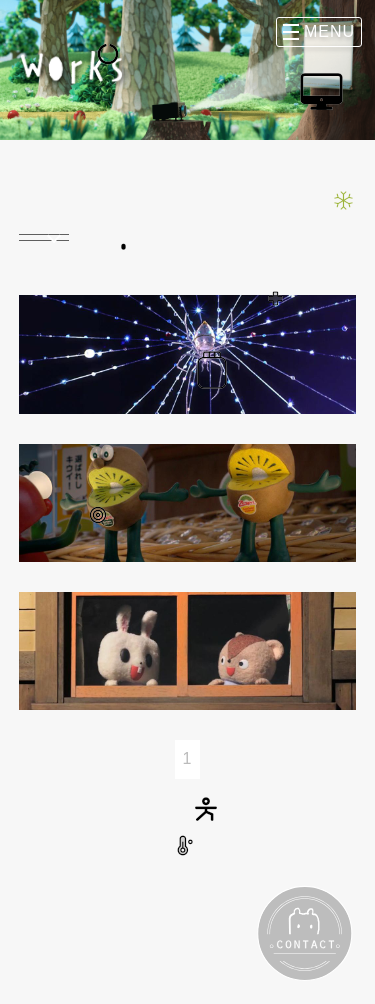 The height and width of the screenshot is (1004, 375). I want to click on toggle cooling or air conditioning mode, so click(343, 200).